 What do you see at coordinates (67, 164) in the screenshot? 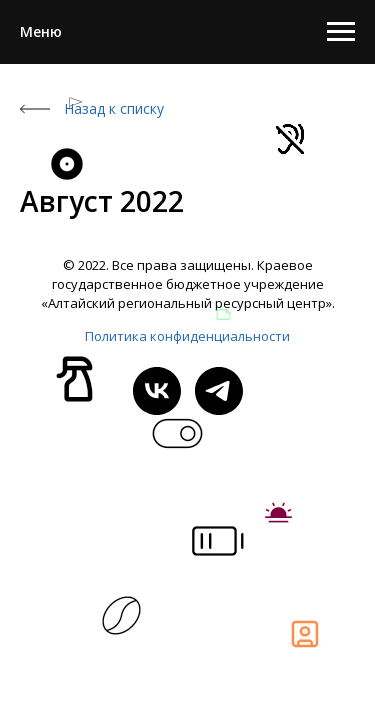
I see `access your music library or albums` at bounding box center [67, 164].